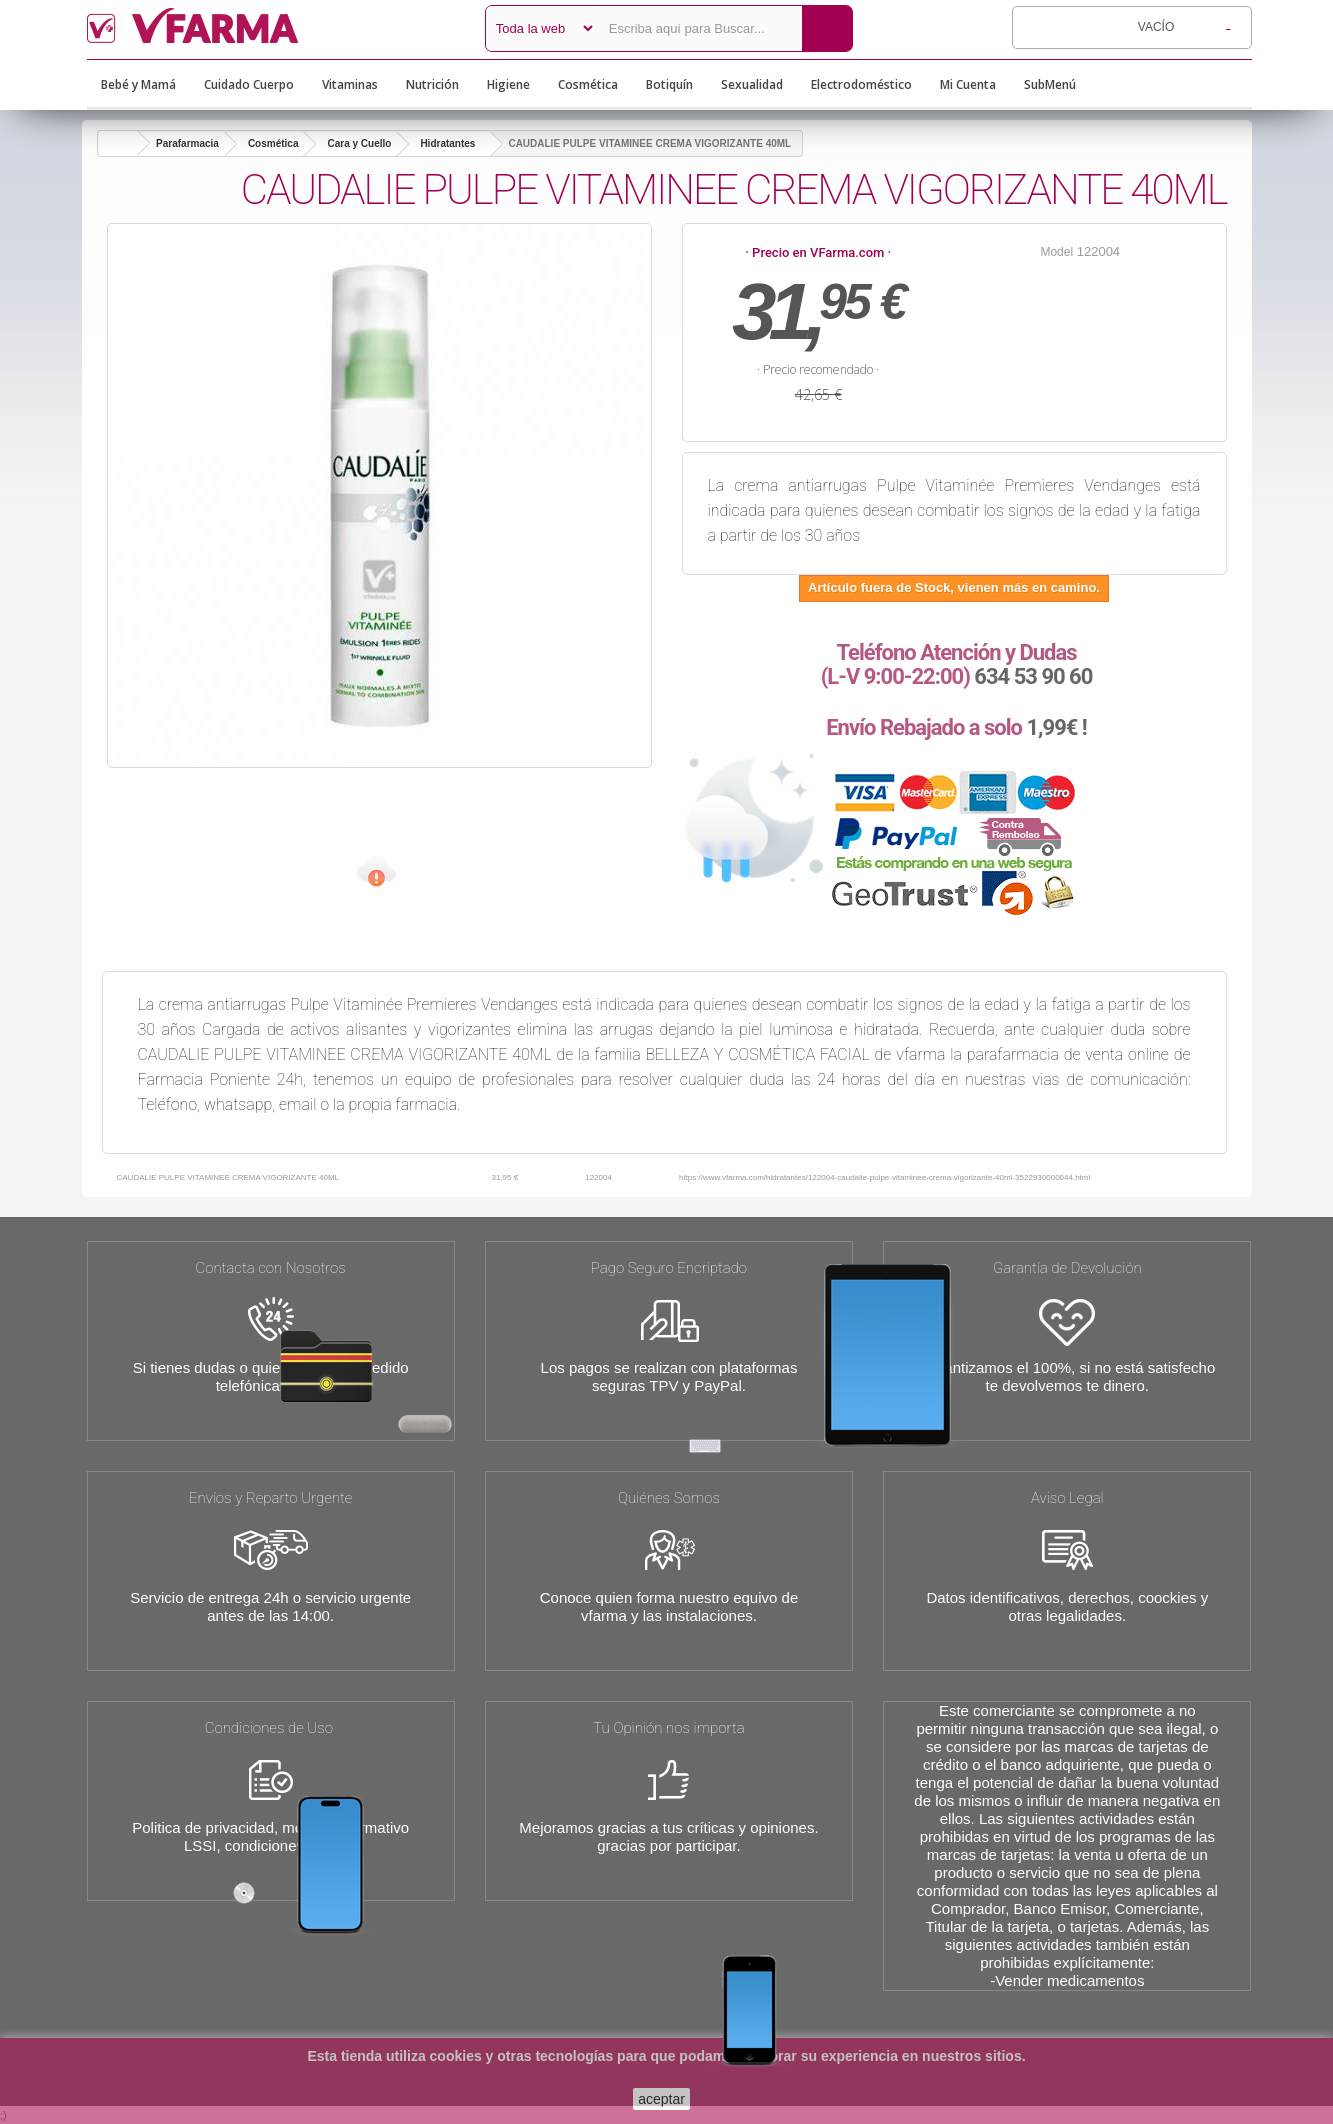 The height and width of the screenshot is (2124, 1333). What do you see at coordinates (244, 1893) in the screenshot?
I see `indicates a blu-ray disc drive or media` at bounding box center [244, 1893].